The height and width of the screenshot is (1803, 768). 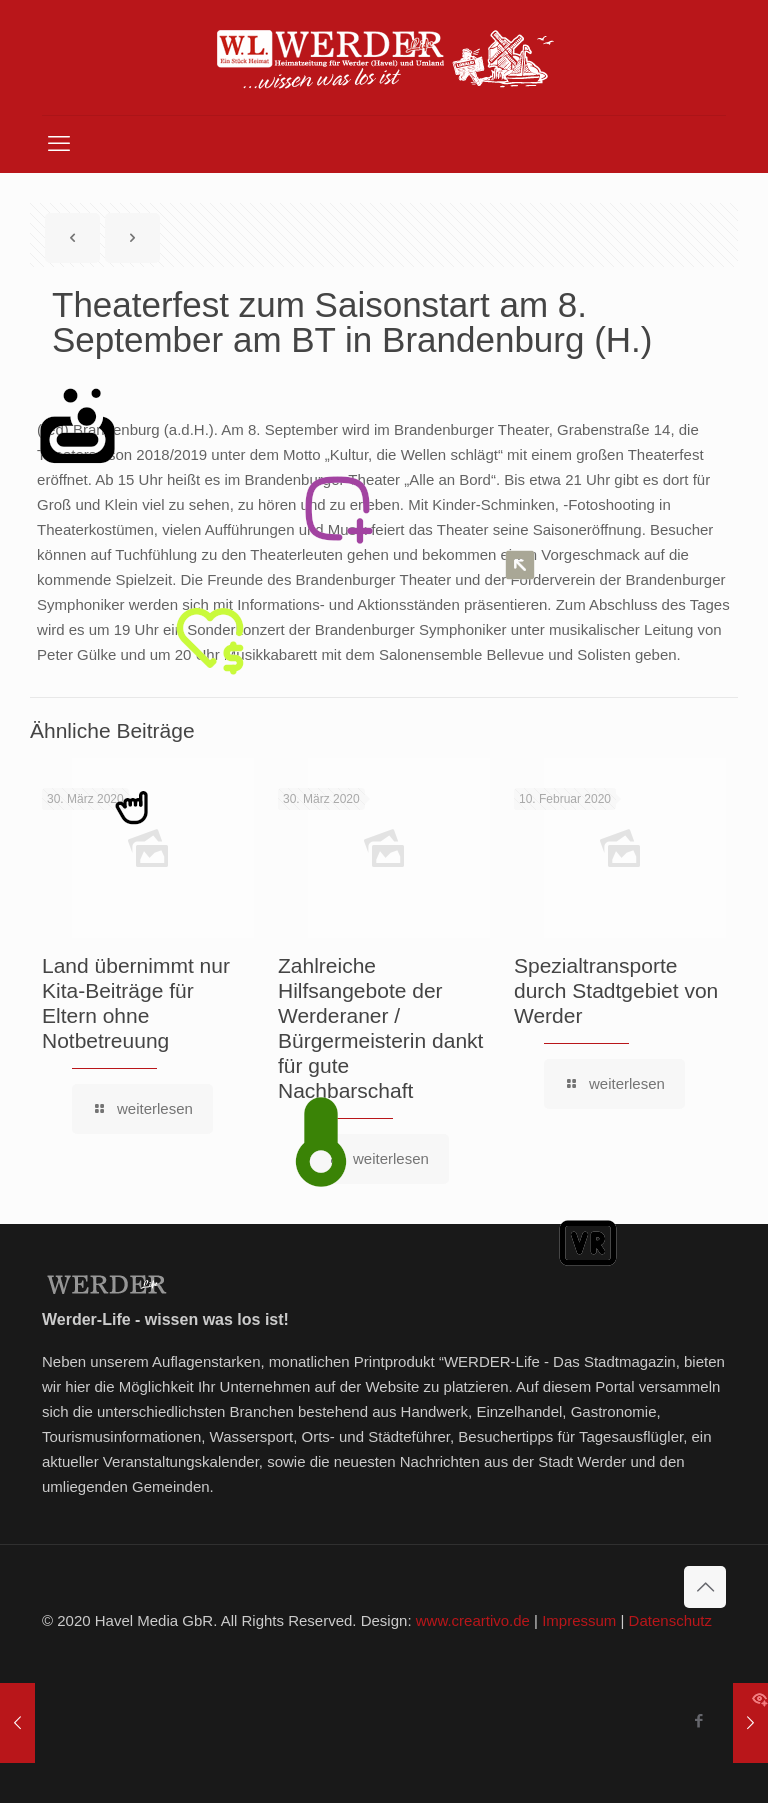 What do you see at coordinates (132, 805) in the screenshot?
I see `pinky promise or commitment gesture` at bounding box center [132, 805].